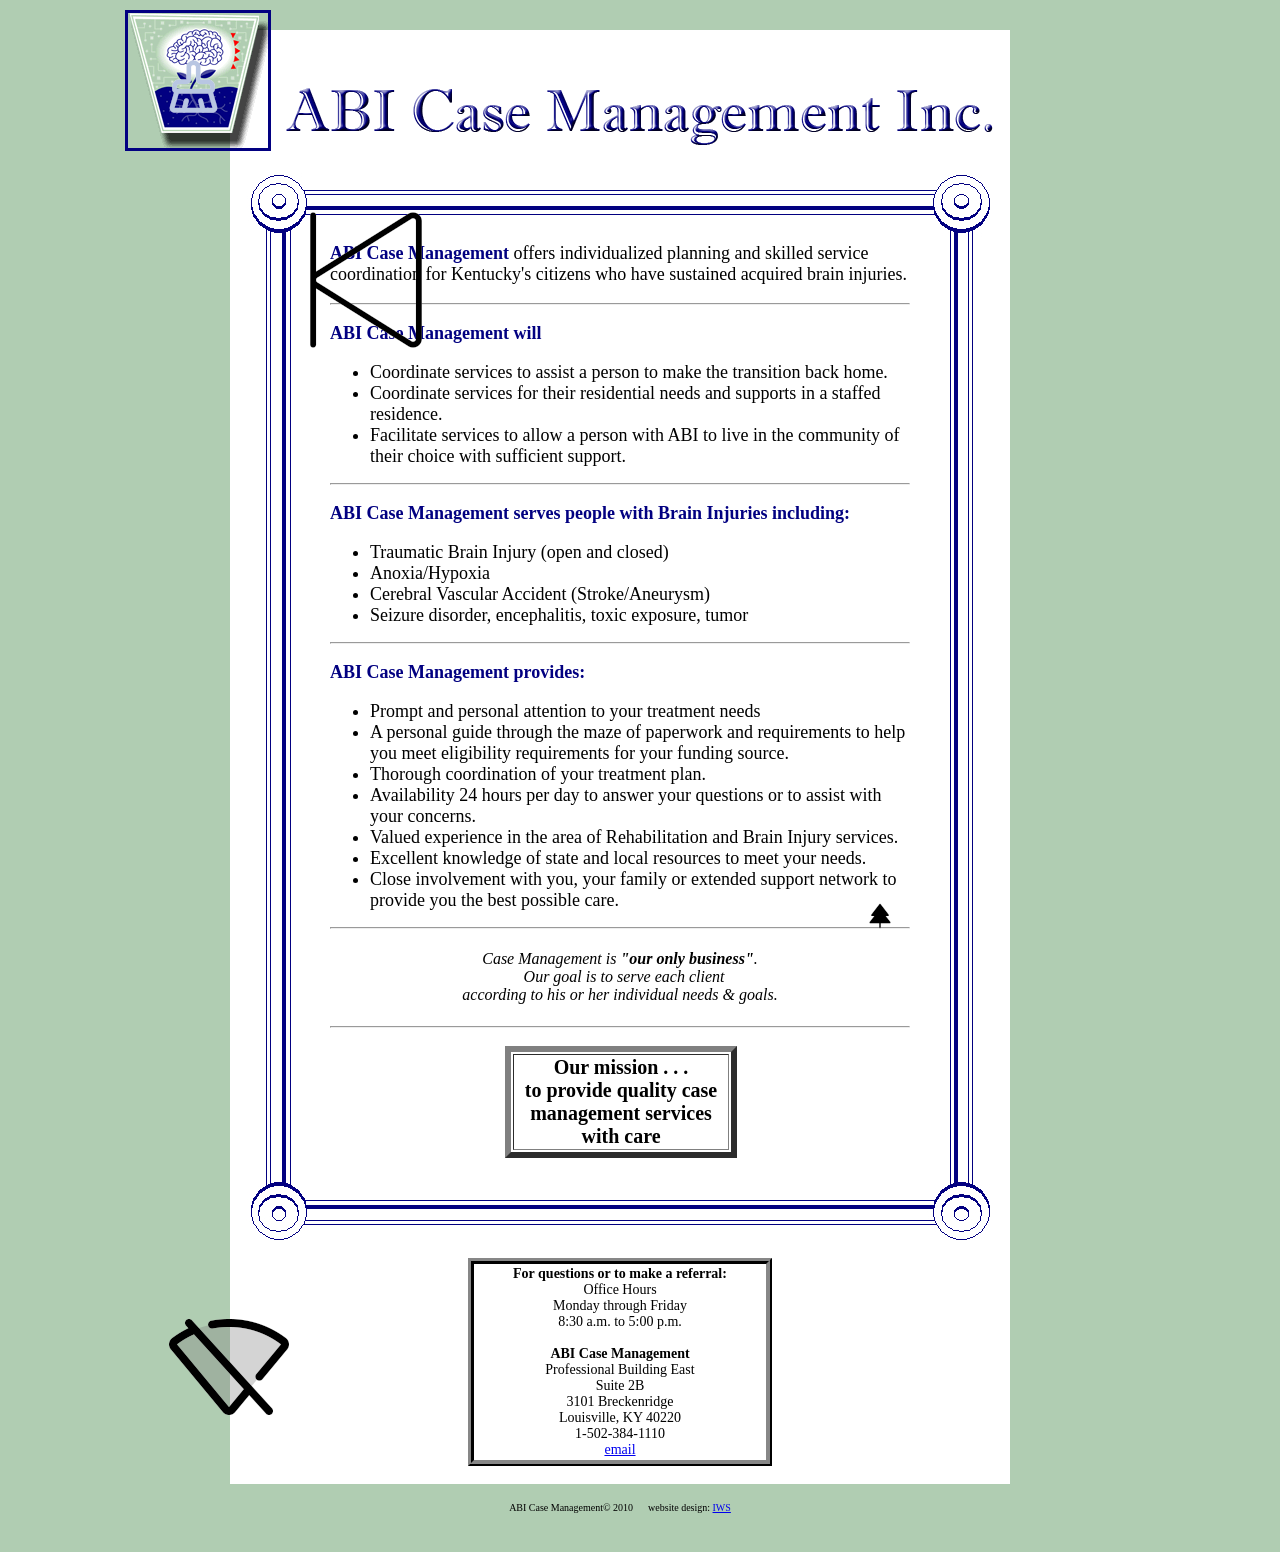  Describe the element at coordinates (229, 1367) in the screenshot. I see `indicates no wifi connection available` at that location.